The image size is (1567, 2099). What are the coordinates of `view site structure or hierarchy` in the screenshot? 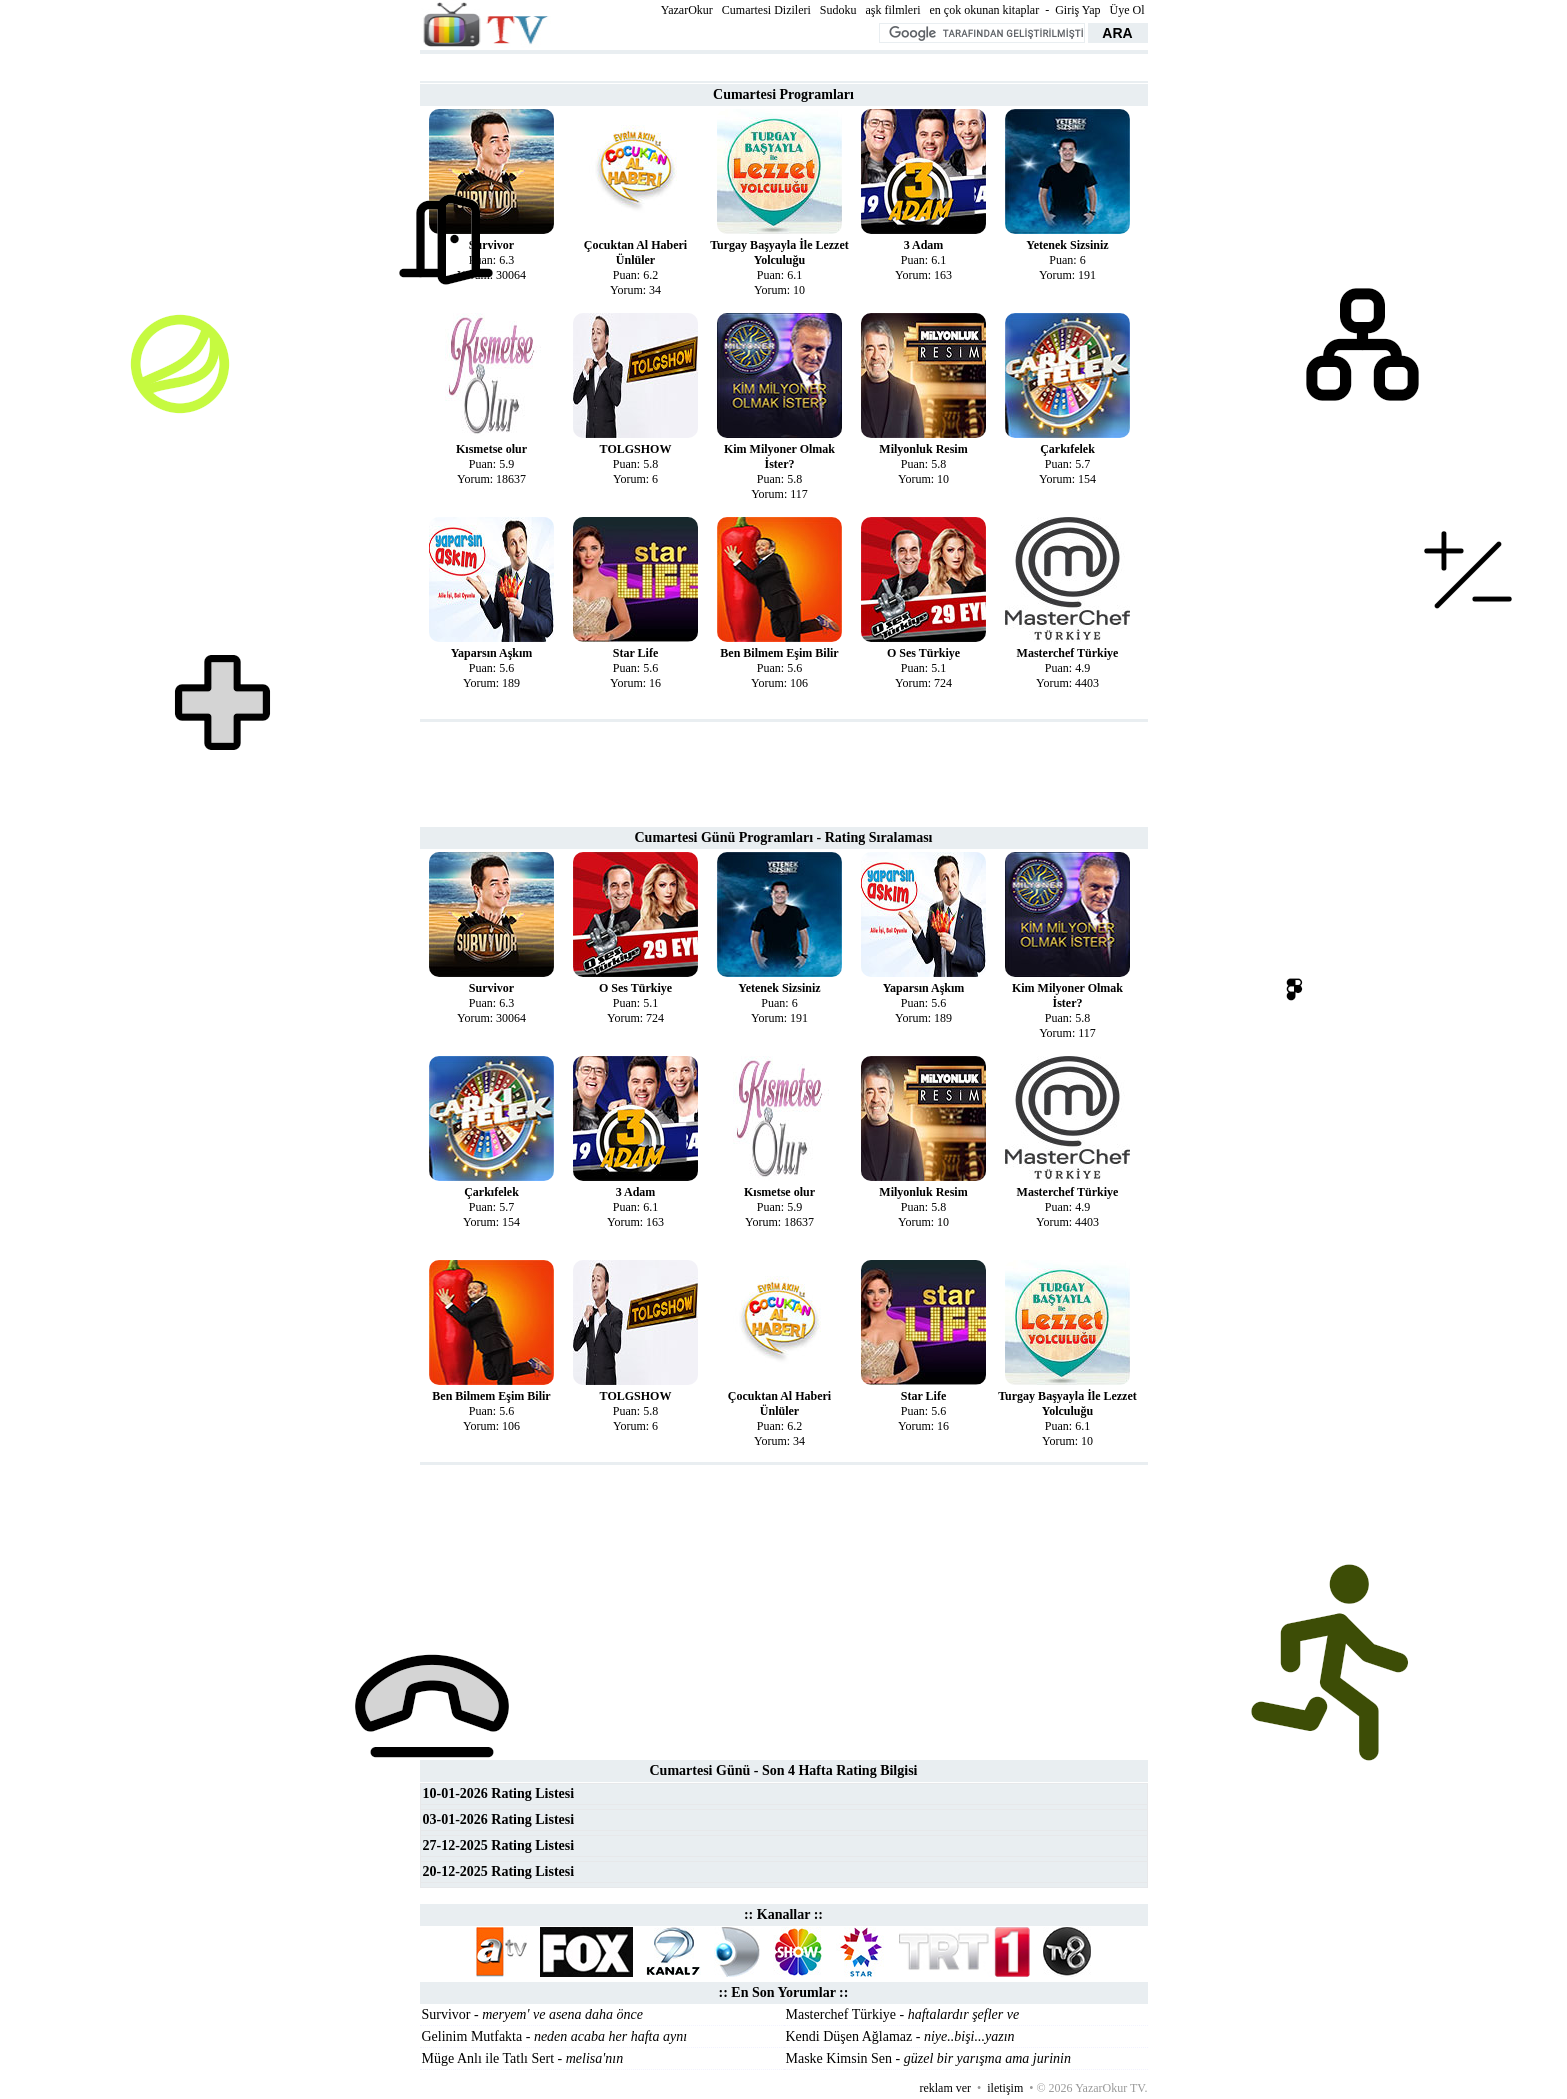 It's located at (1362, 344).